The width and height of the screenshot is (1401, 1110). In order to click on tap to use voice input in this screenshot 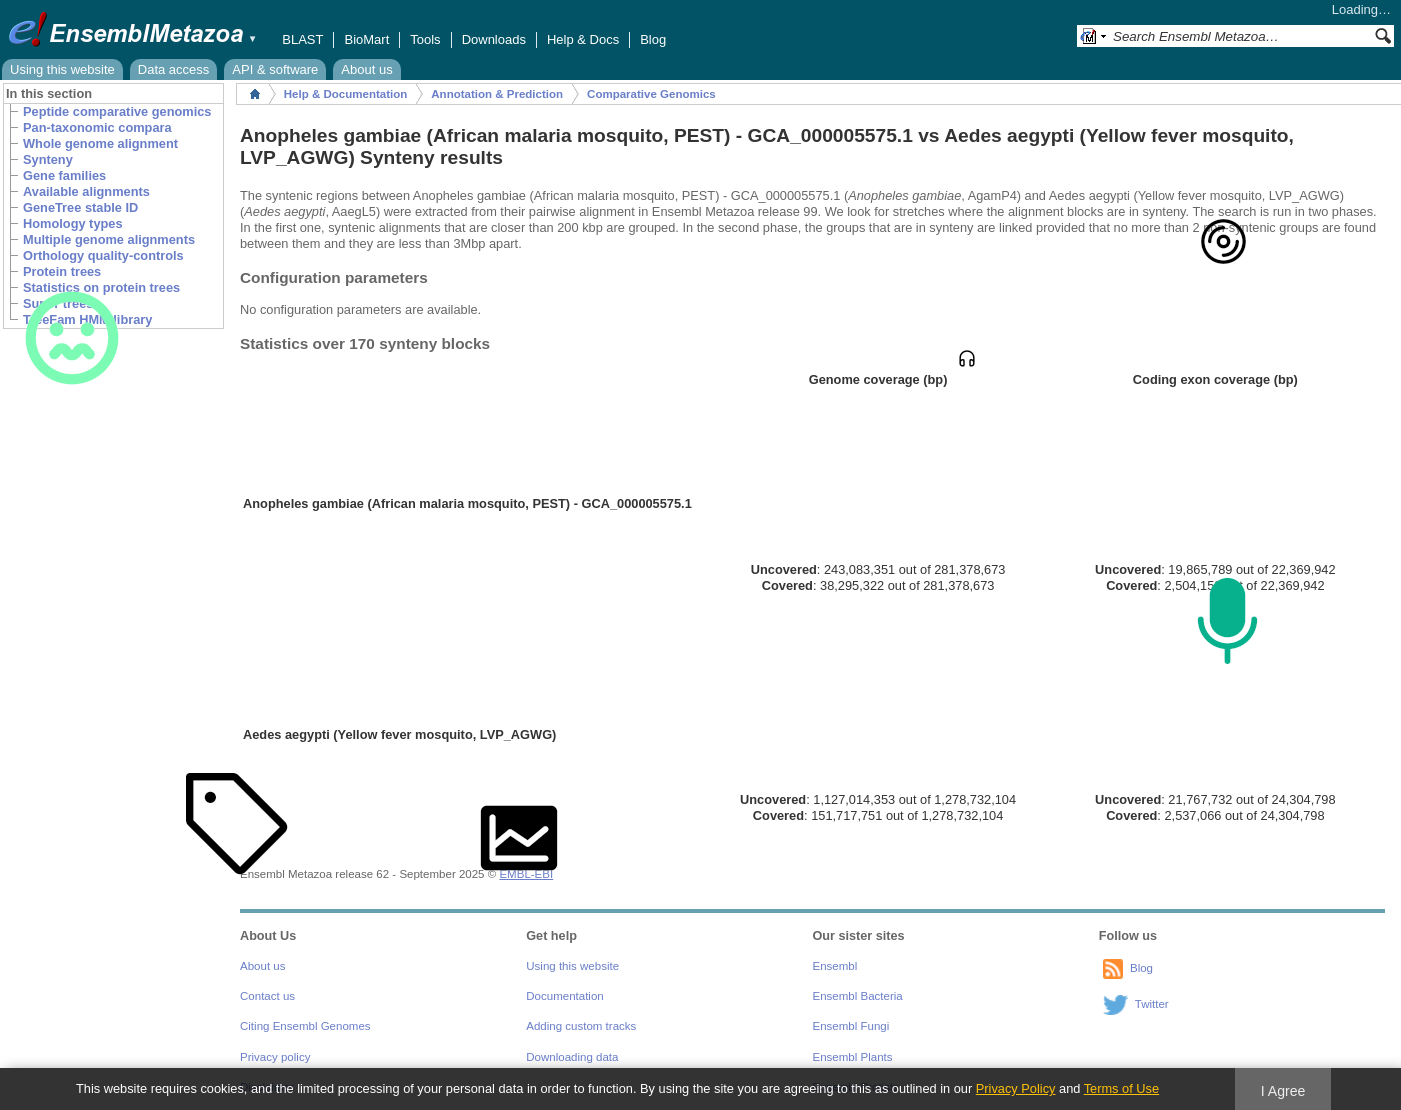, I will do `click(1227, 619)`.